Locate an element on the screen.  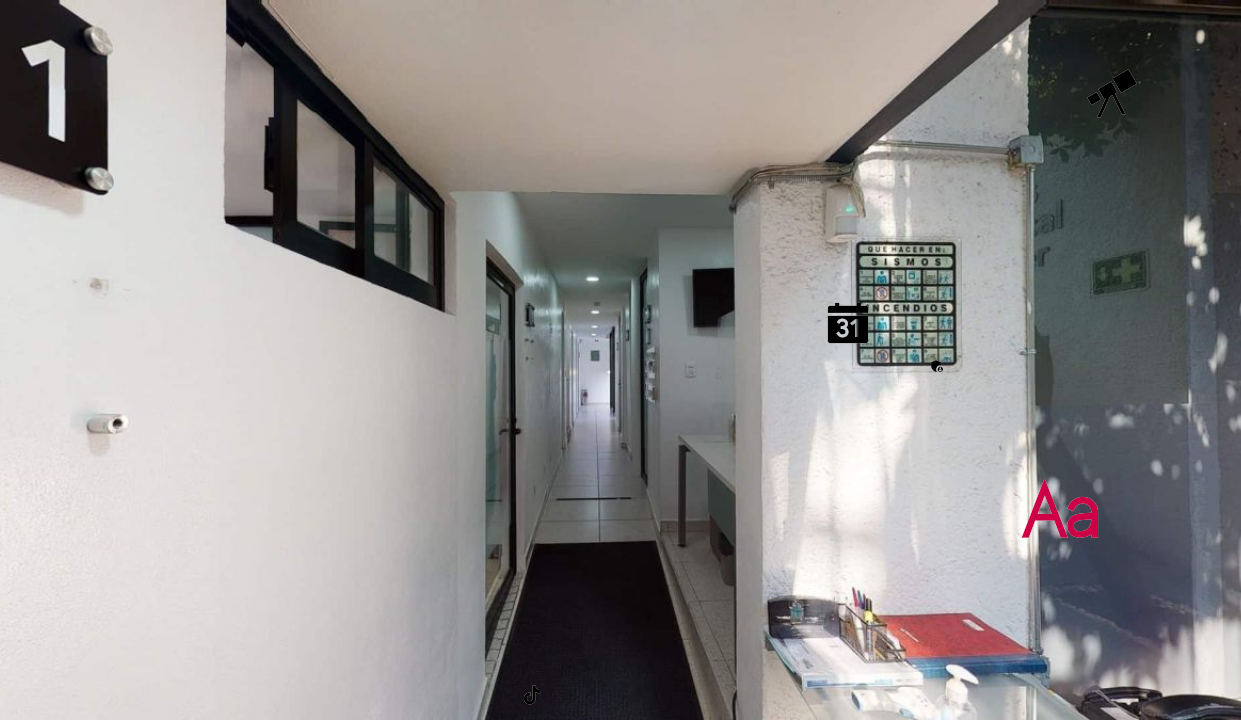
explore or discover new content is located at coordinates (1112, 94).